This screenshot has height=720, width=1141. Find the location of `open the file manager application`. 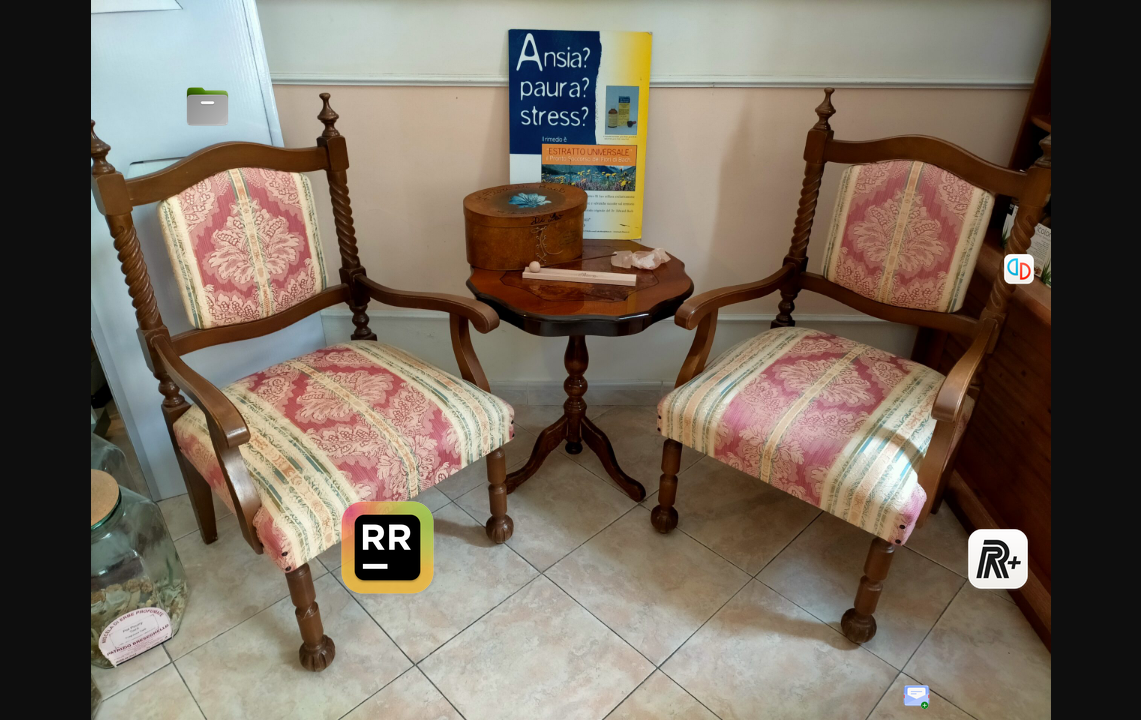

open the file manager application is located at coordinates (207, 106).